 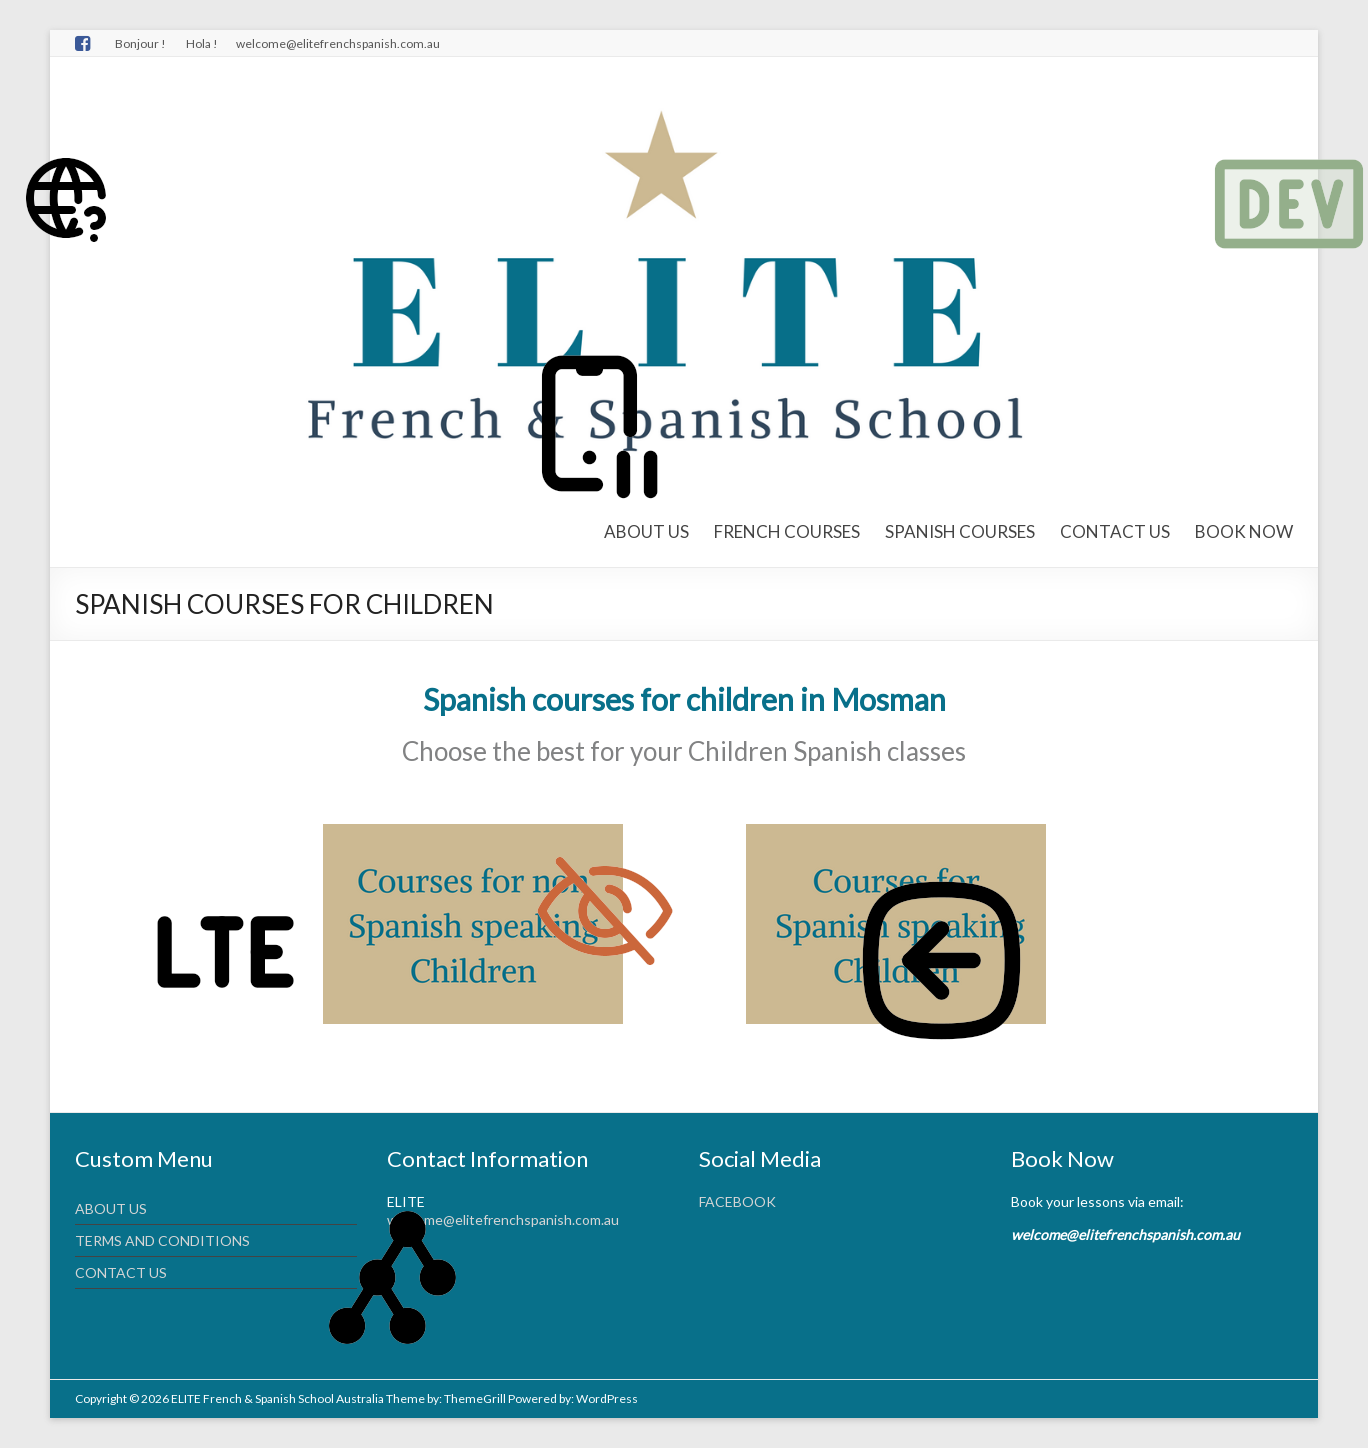 I want to click on access help or FAQ for international/global settings, so click(x=66, y=198).